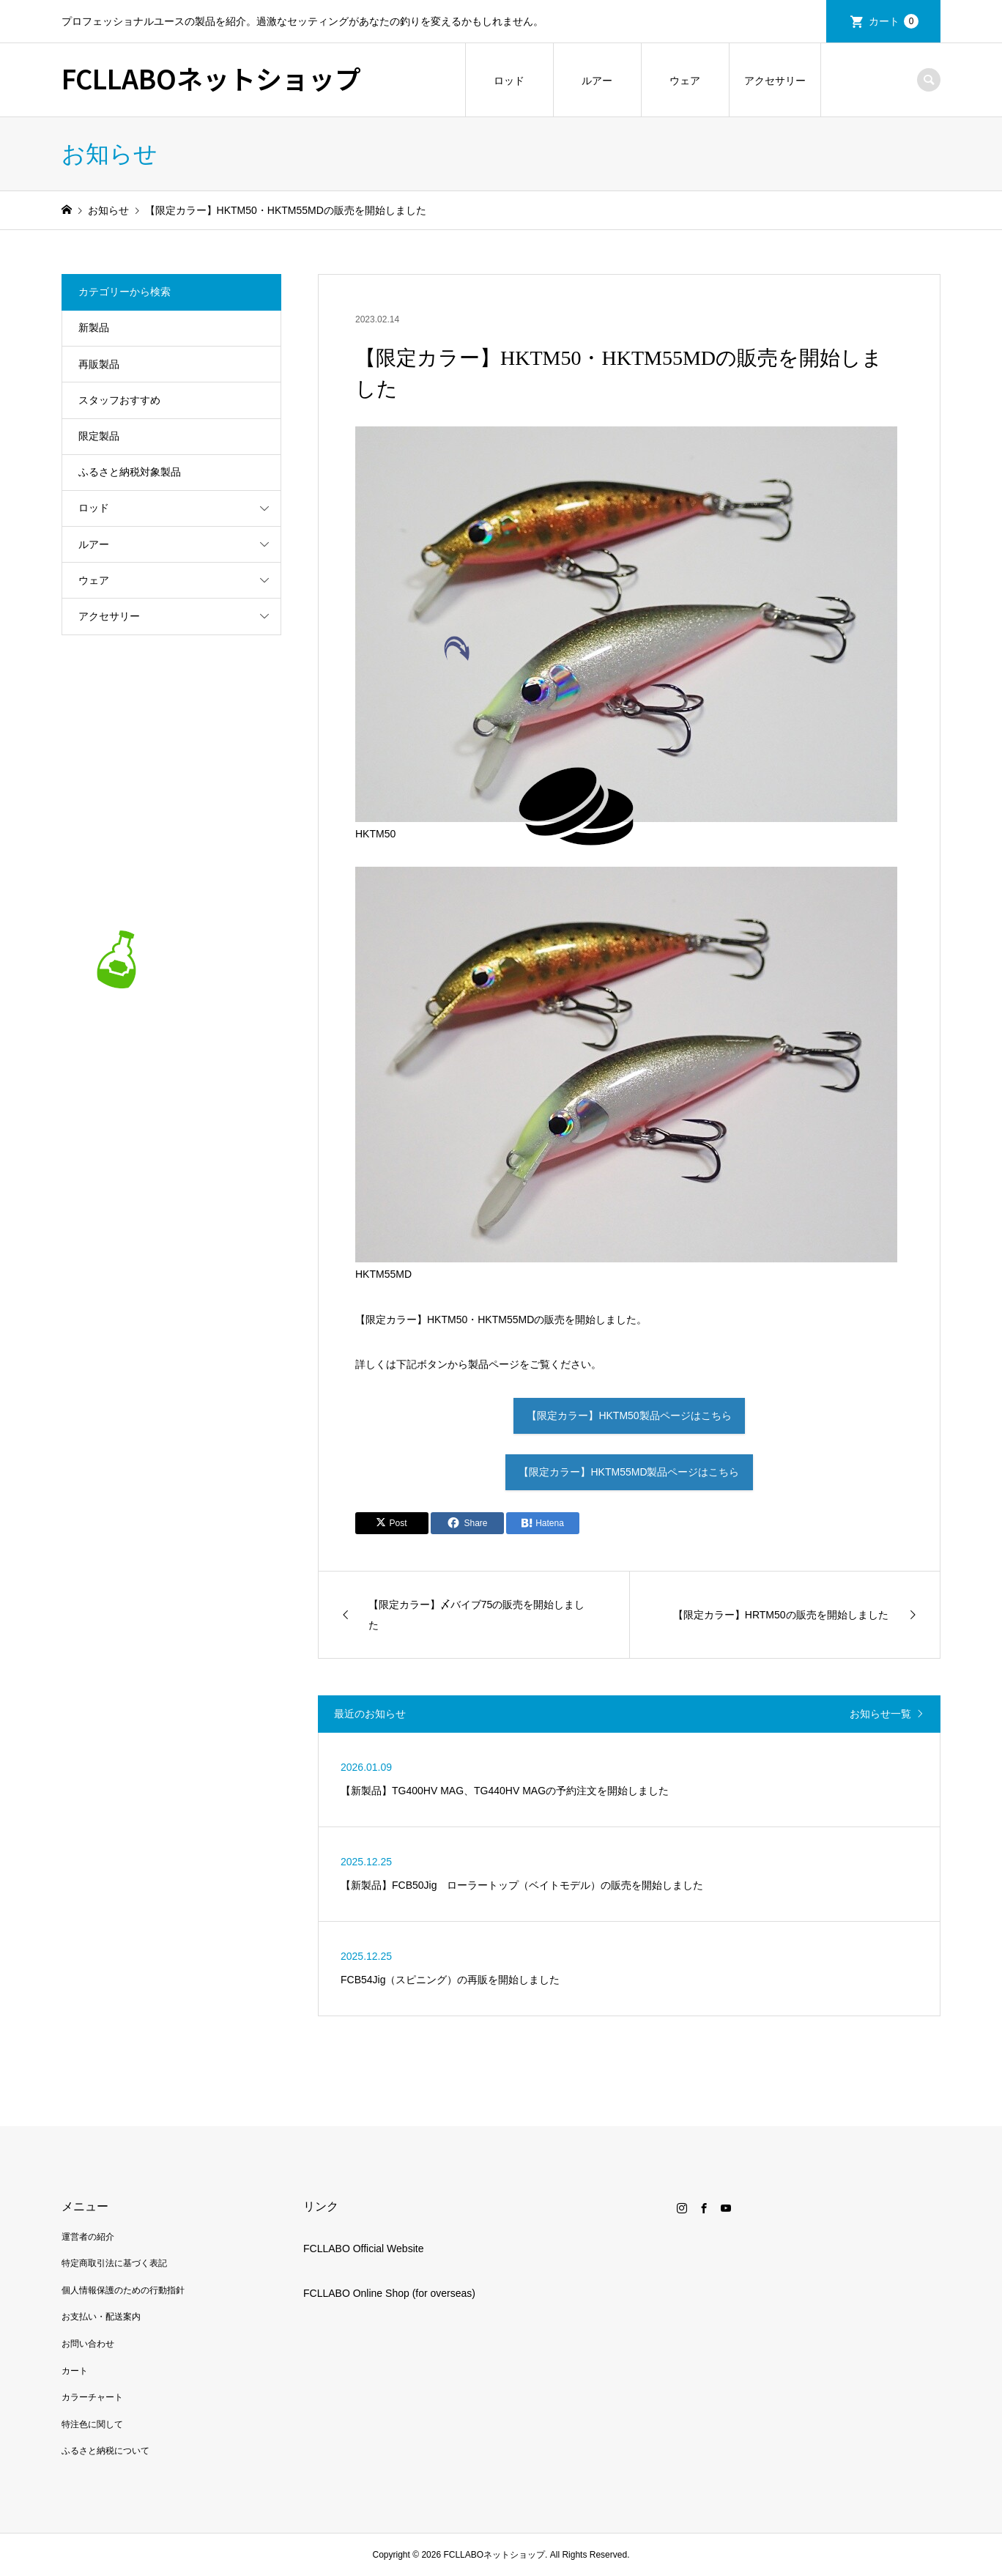 The height and width of the screenshot is (2576, 1002). I want to click on perform a slam dunk move in a basketball game, so click(456, 648).